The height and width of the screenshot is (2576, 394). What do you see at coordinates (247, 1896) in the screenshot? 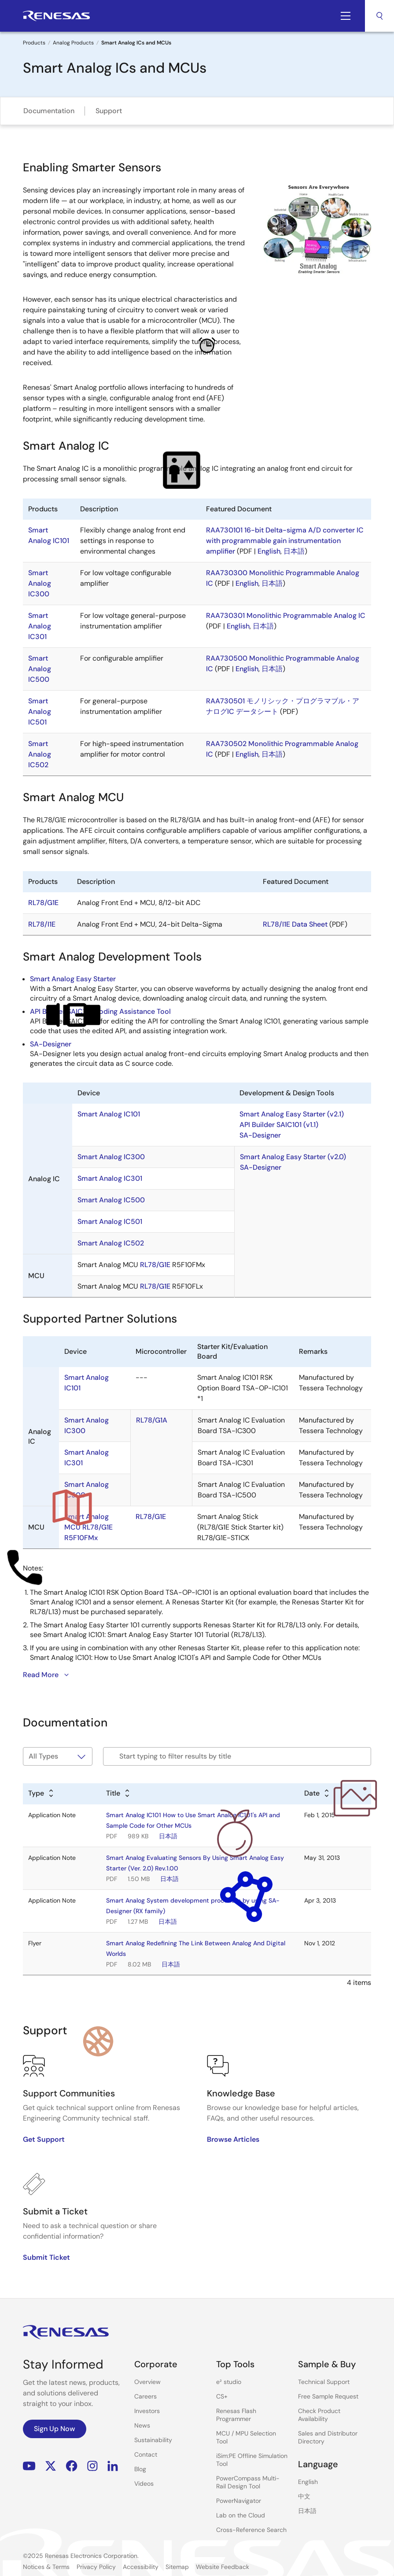
I see `access polygon or shape drawing tool` at bounding box center [247, 1896].